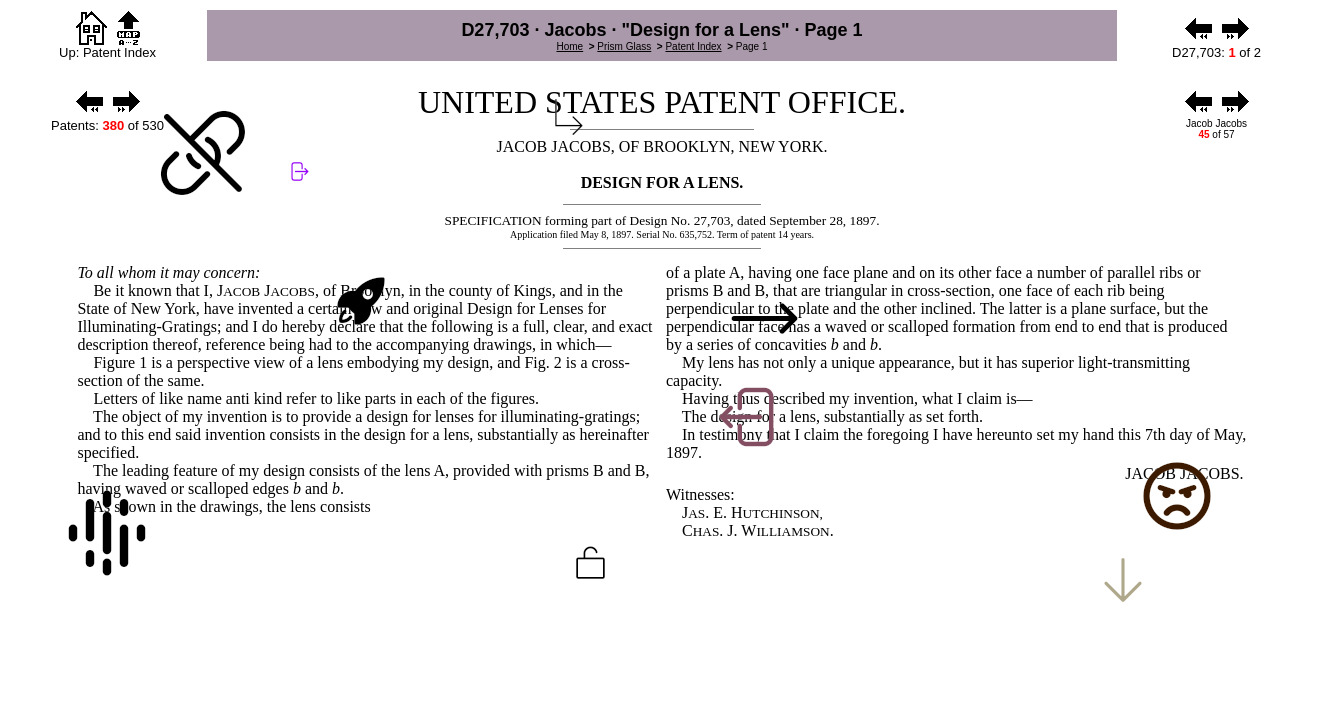 This screenshot has height=720, width=1324. Describe the element at coordinates (566, 117) in the screenshot. I see `move item down and to the right` at that location.